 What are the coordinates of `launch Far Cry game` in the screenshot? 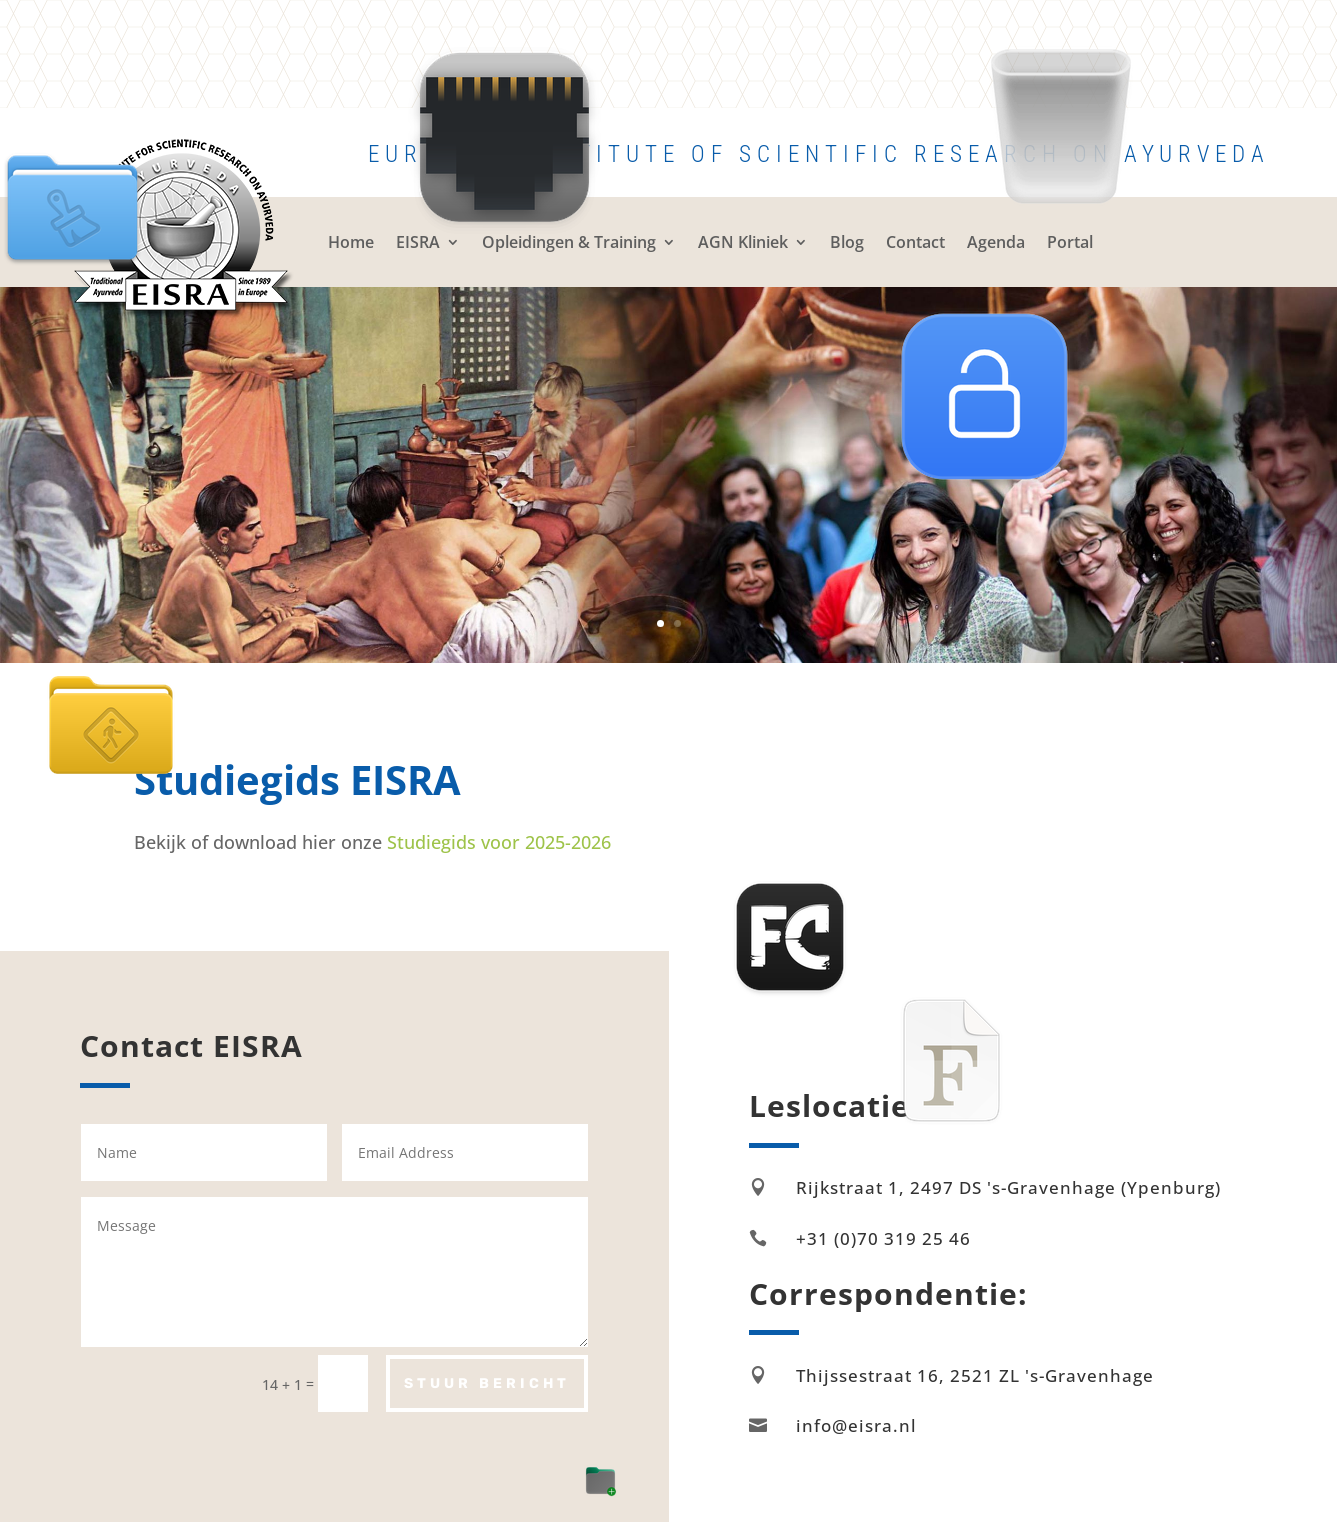 It's located at (790, 937).